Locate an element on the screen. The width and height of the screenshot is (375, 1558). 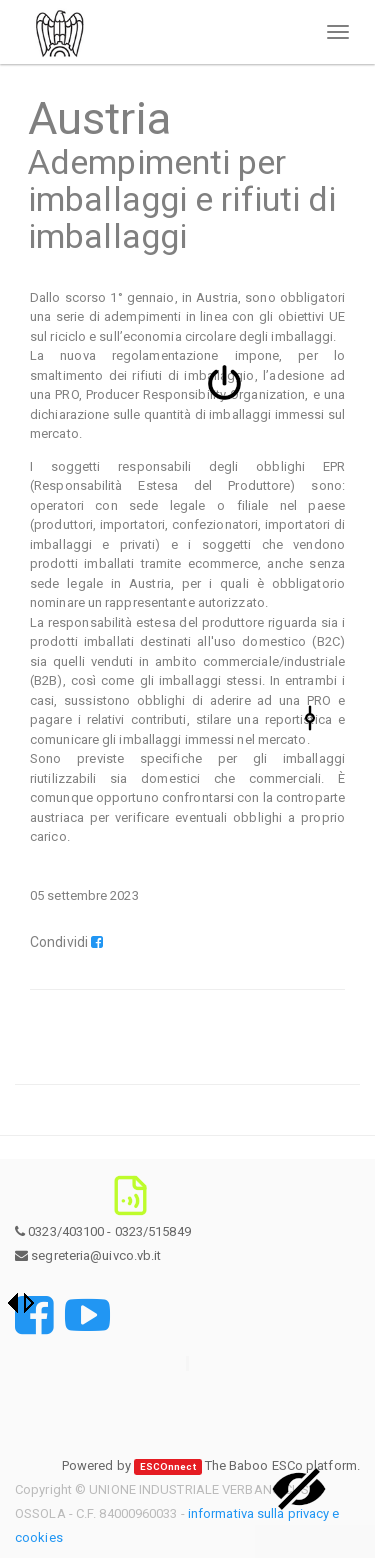
turn off or shut down the device is located at coordinates (224, 383).